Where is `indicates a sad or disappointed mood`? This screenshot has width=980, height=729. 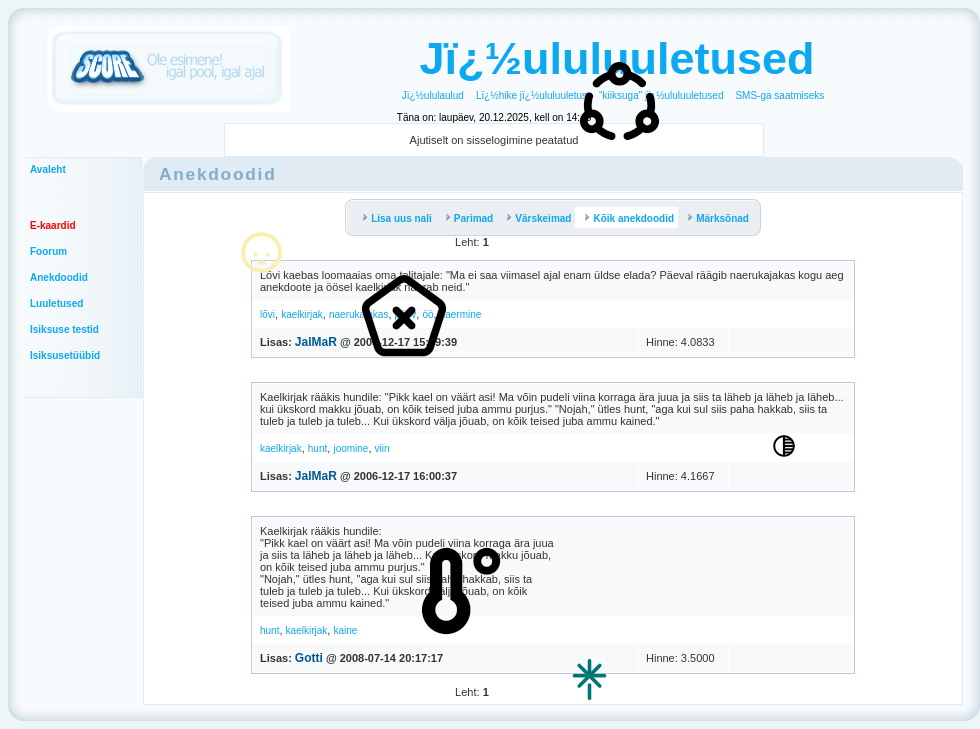
indicates a sad or disappointed mood is located at coordinates (261, 252).